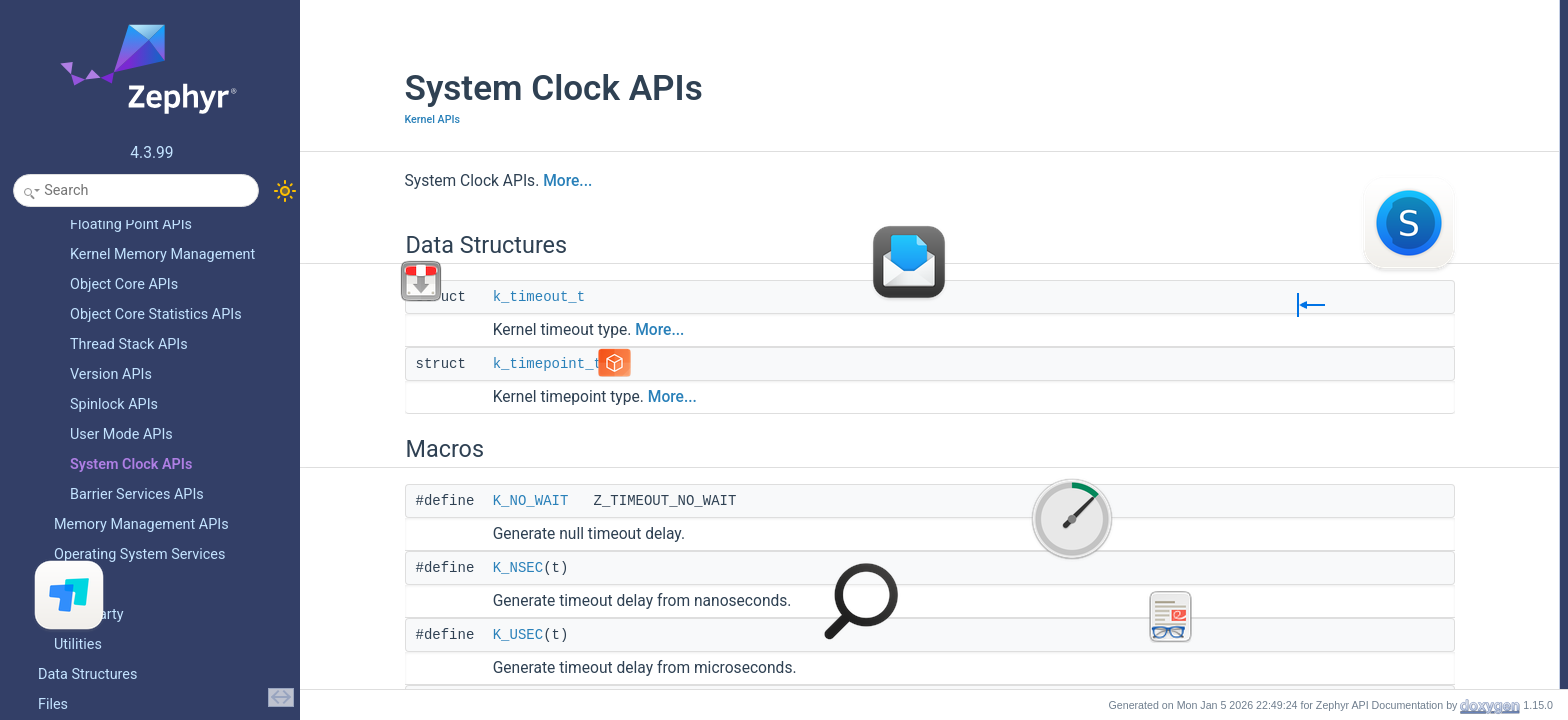 The width and height of the screenshot is (1568, 720). What do you see at coordinates (1170, 616) in the screenshot?
I see `open atril document viewer` at bounding box center [1170, 616].